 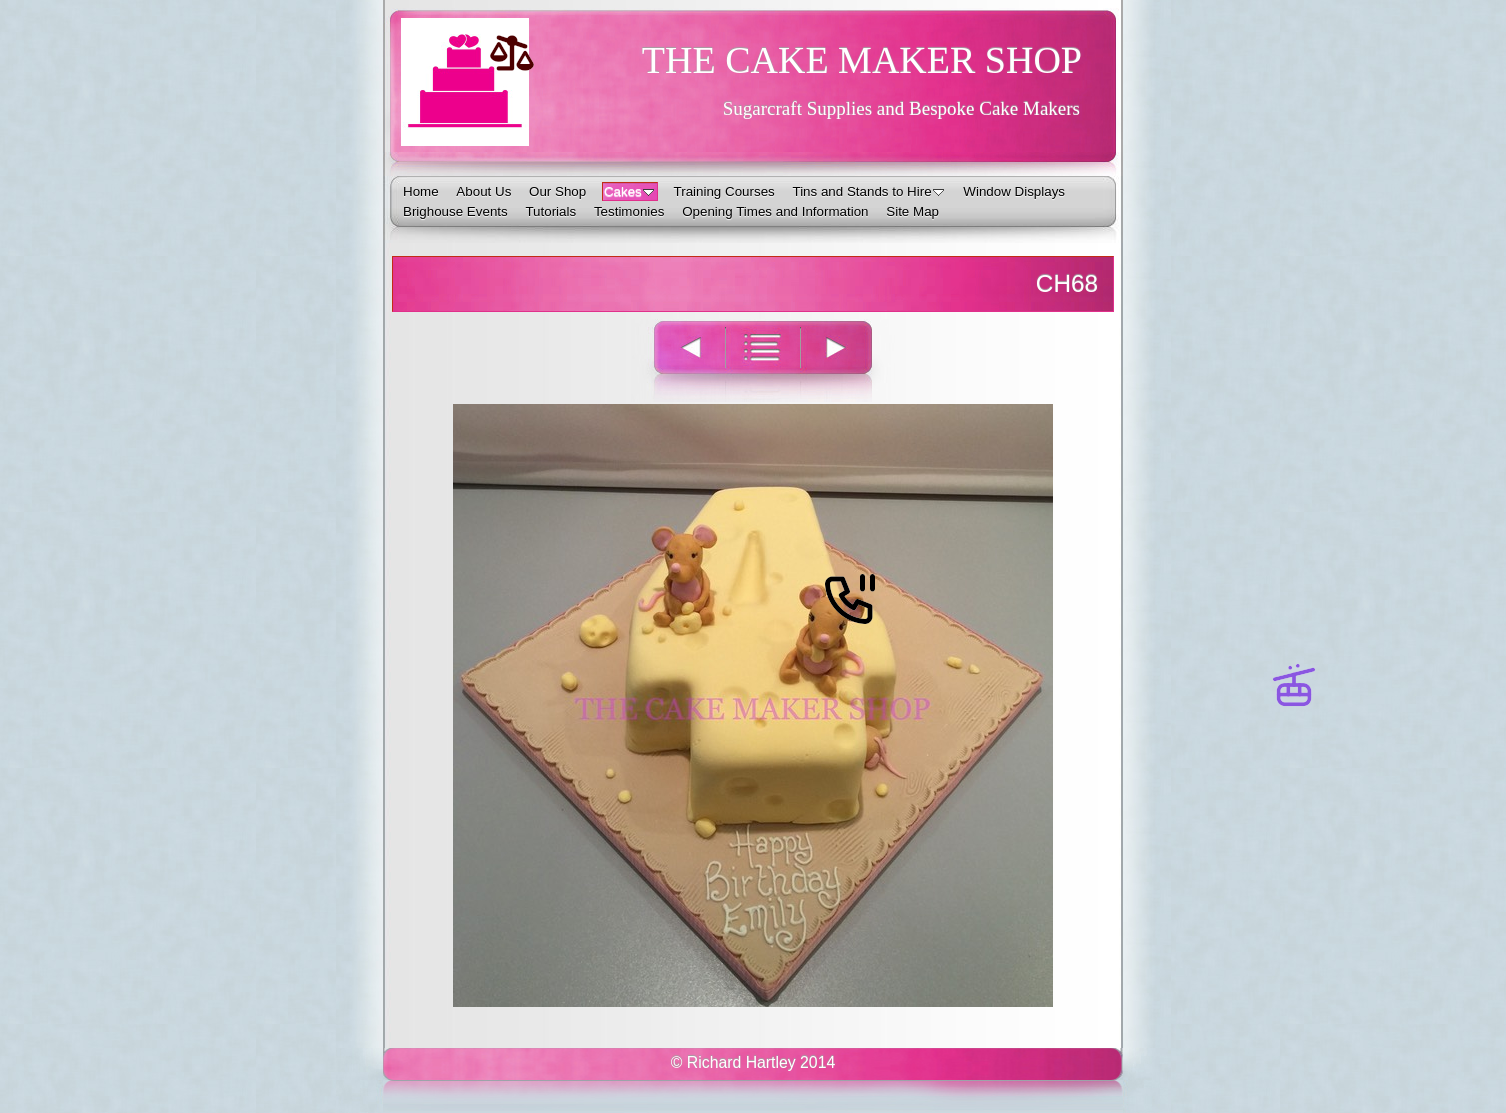 I want to click on indicates an imbalanced comparison or unequal weight, so click(x=512, y=53).